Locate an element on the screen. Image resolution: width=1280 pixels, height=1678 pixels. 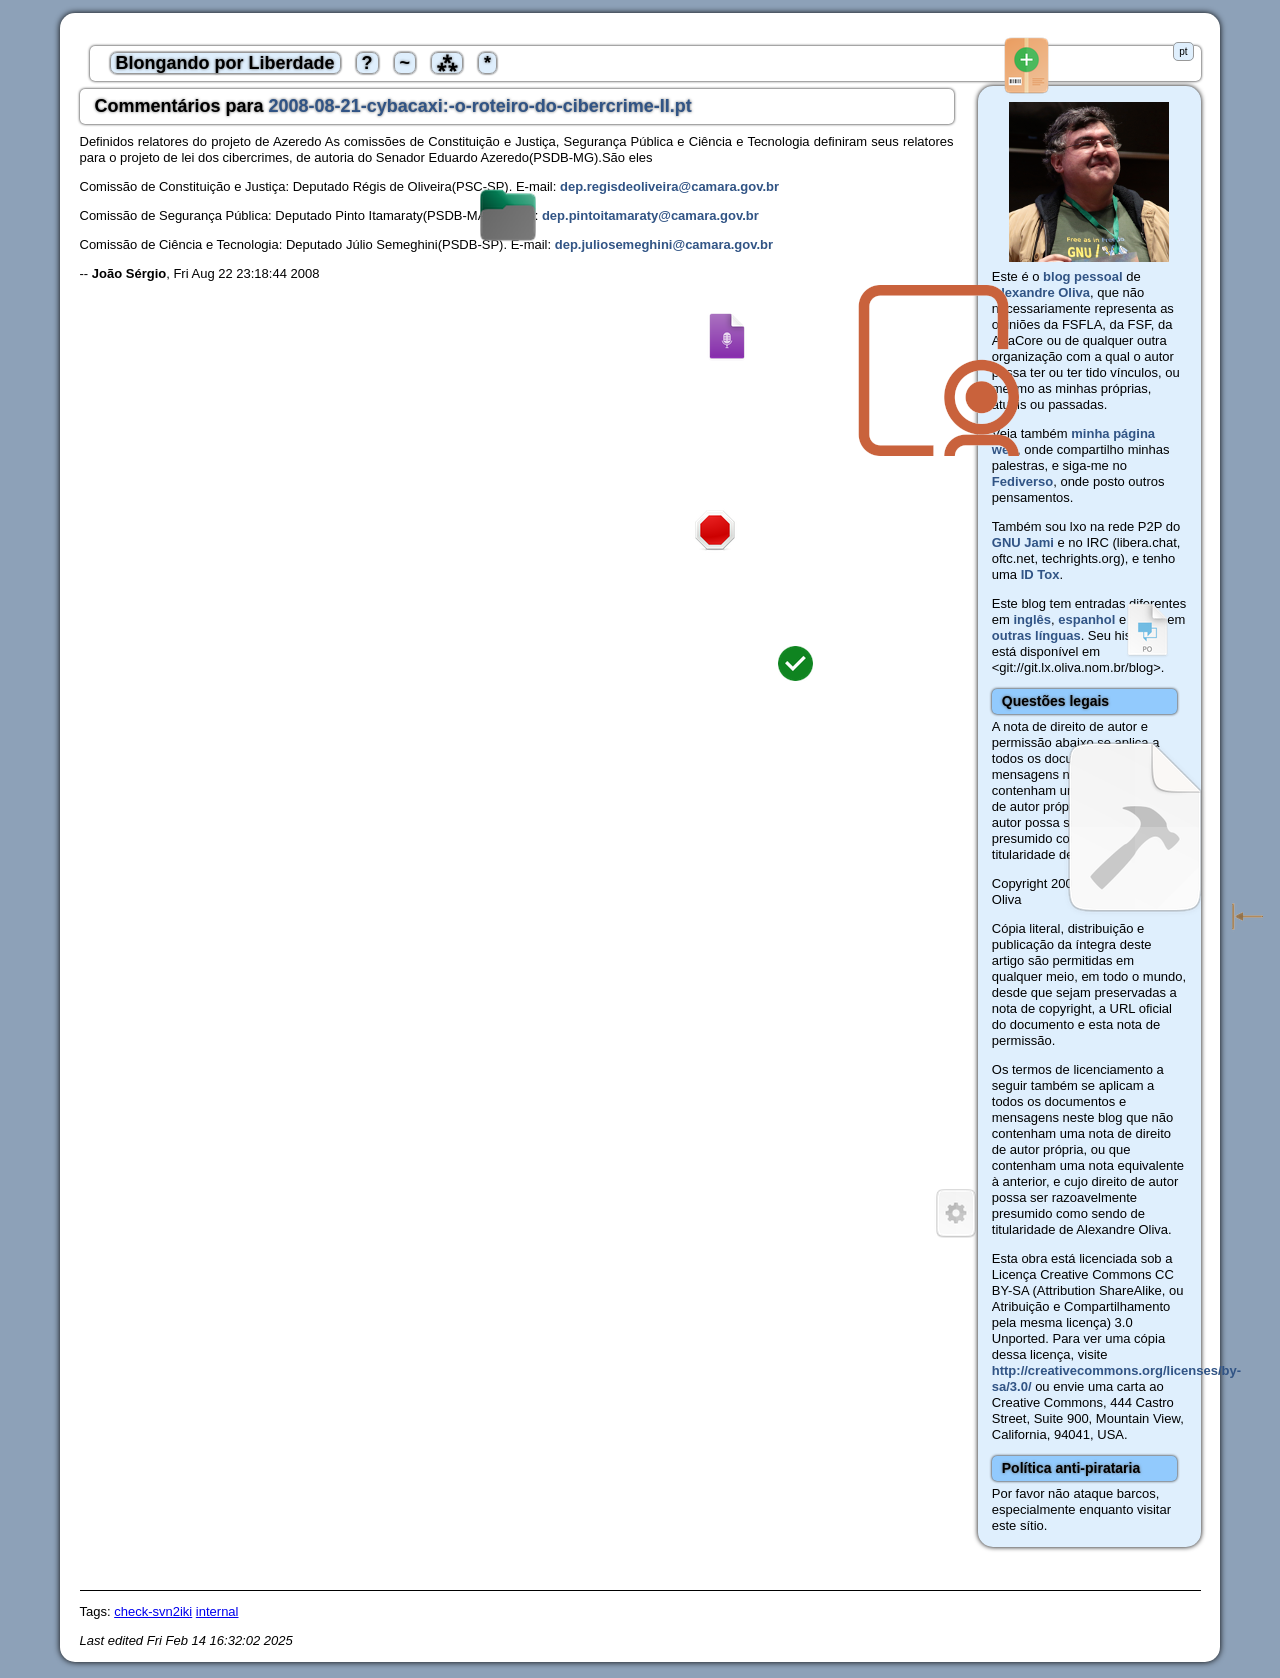
apply email filters to messages is located at coordinates (795, 663).